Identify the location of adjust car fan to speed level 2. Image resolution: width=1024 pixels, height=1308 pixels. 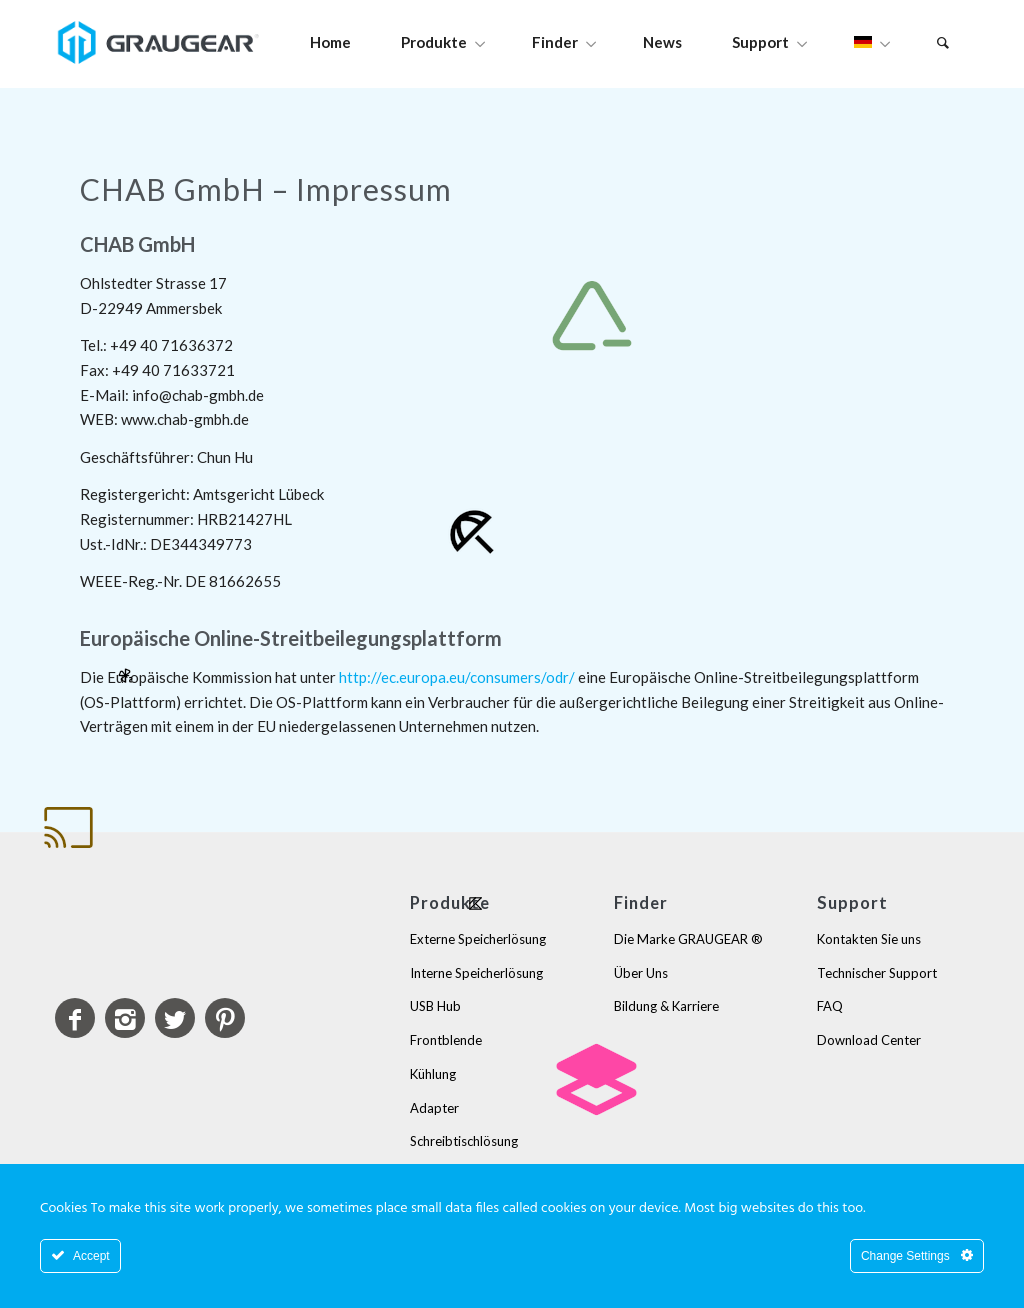
(125, 675).